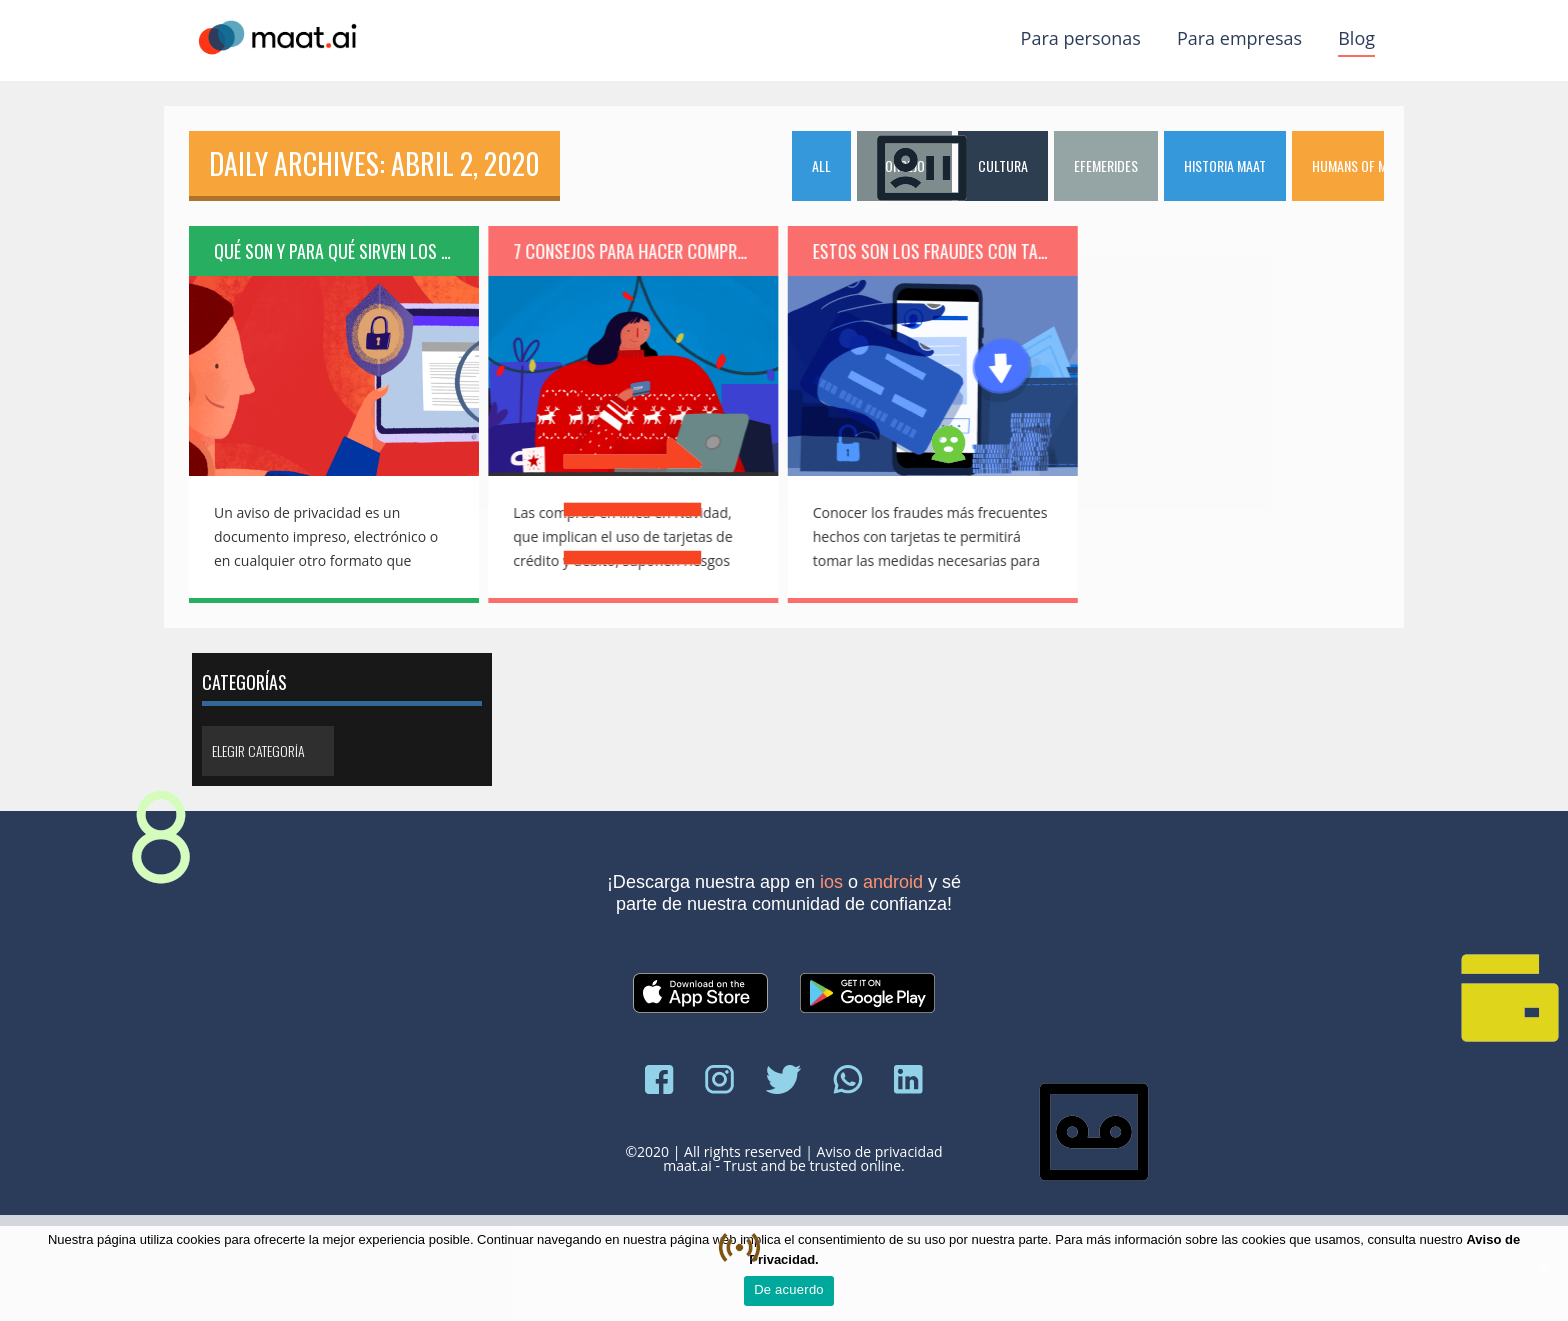 The image size is (1568, 1321). Describe the element at coordinates (739, 1247) in the screenshot. I see `indicates rfid or nfc functionality` at that location.